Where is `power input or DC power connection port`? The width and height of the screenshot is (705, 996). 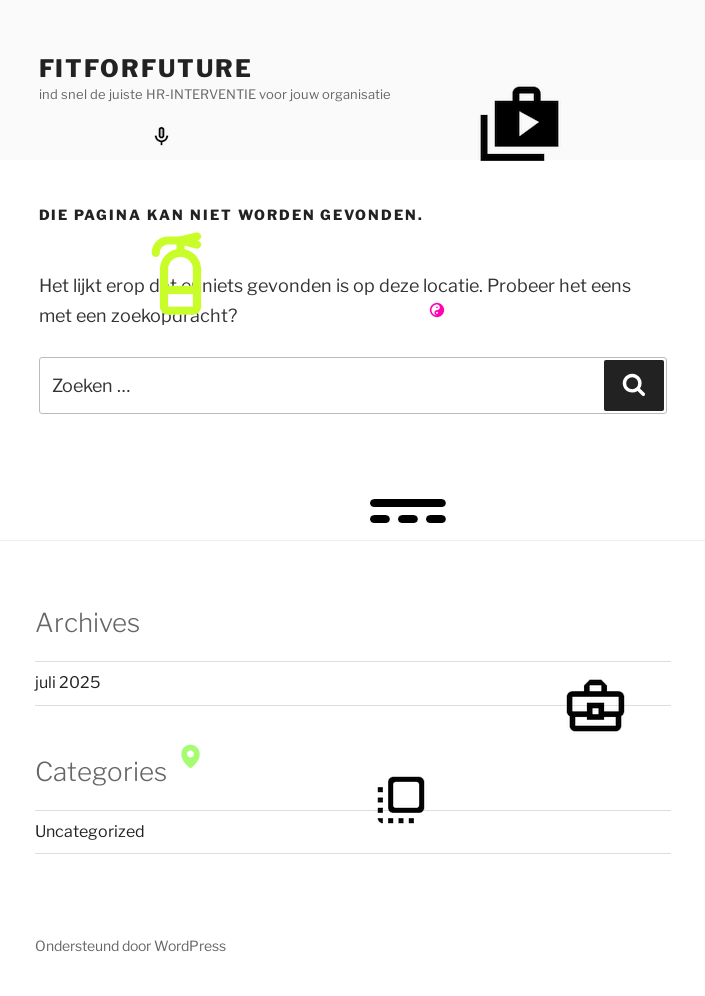
power input or DC power connection port is located at coordinates (410, 511).